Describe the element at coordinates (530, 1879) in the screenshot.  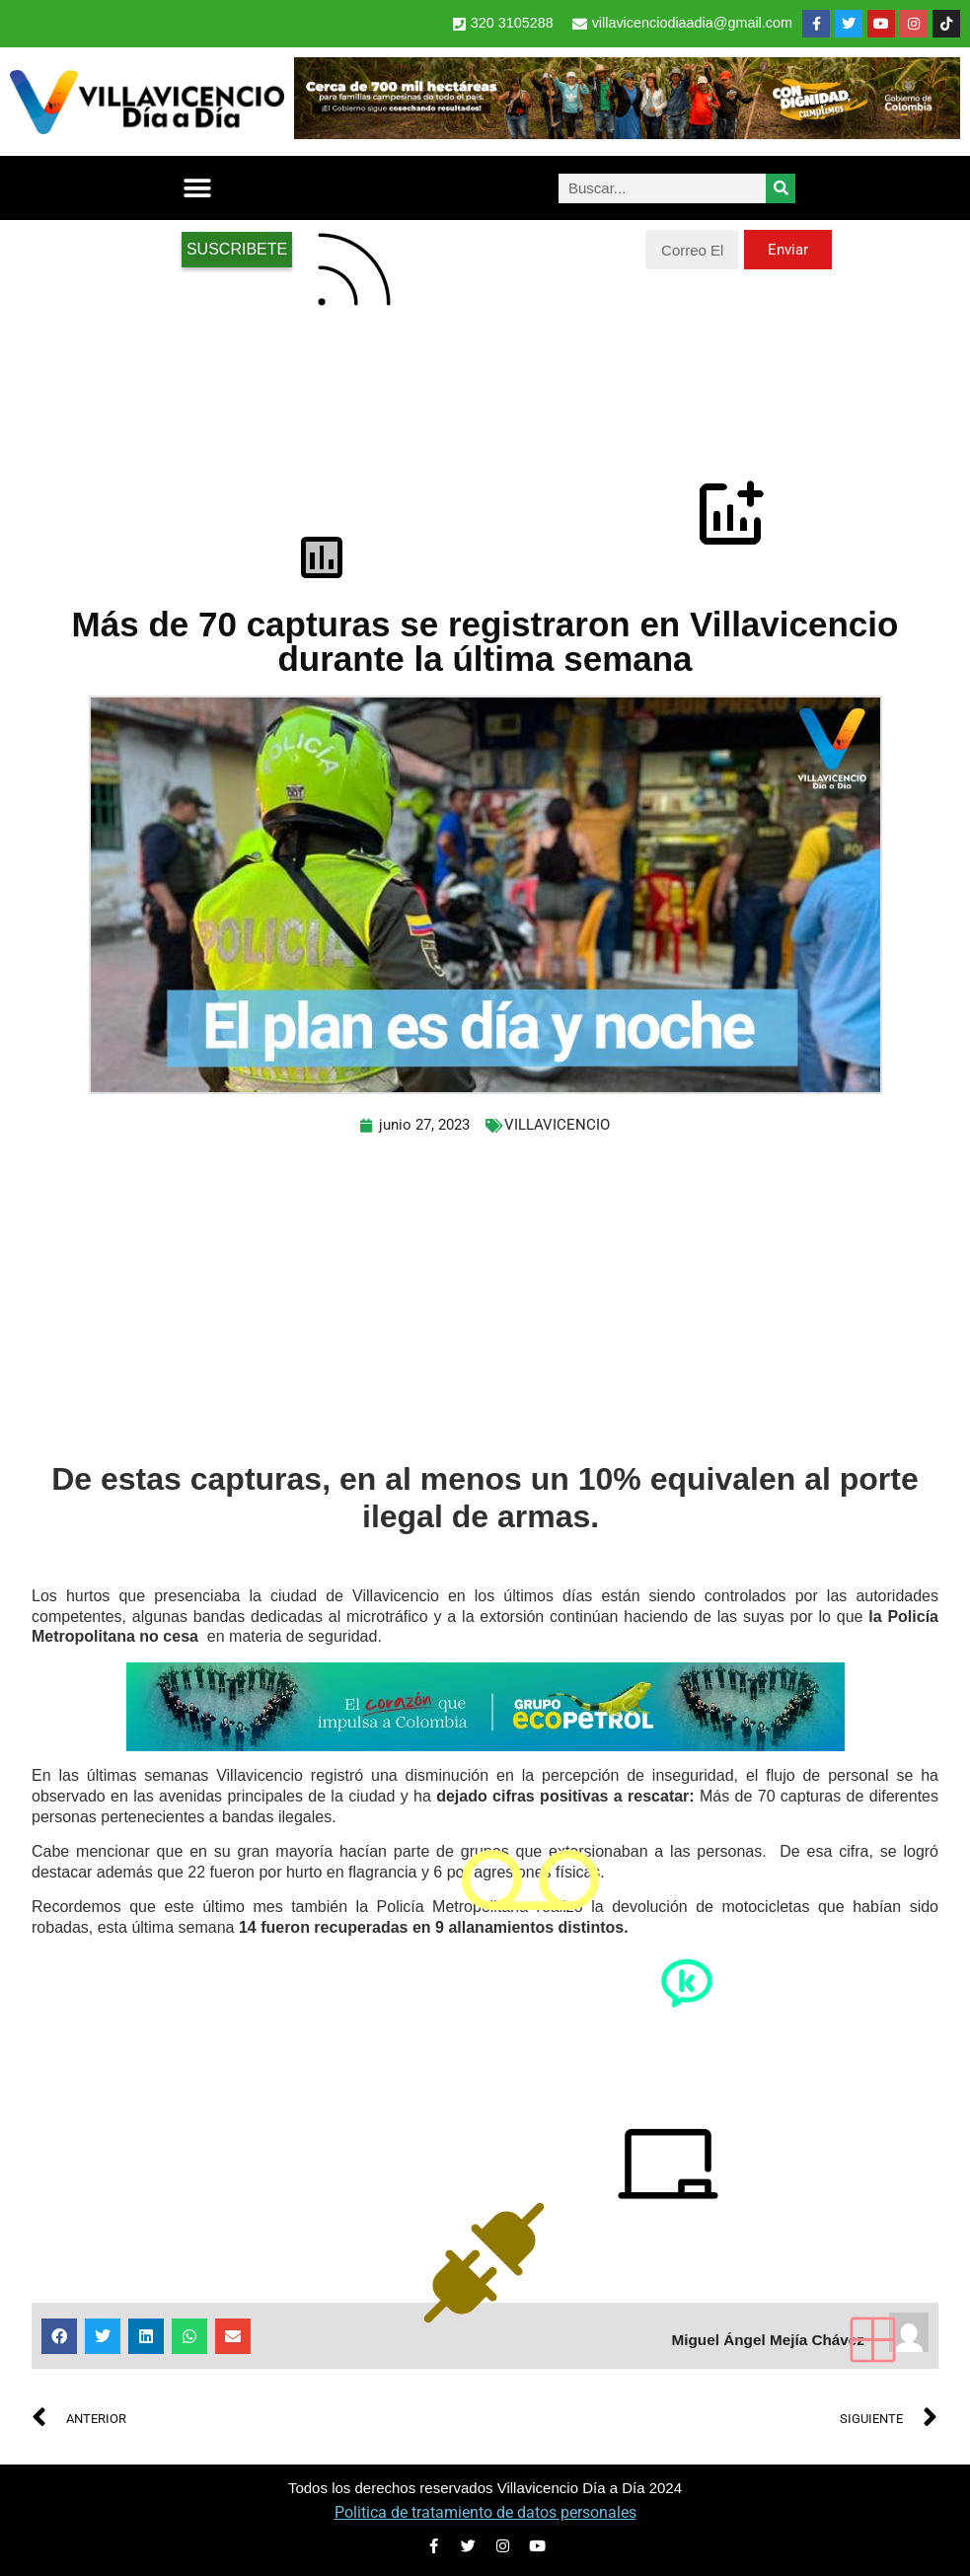
I see `access voicemail messages` at that location.